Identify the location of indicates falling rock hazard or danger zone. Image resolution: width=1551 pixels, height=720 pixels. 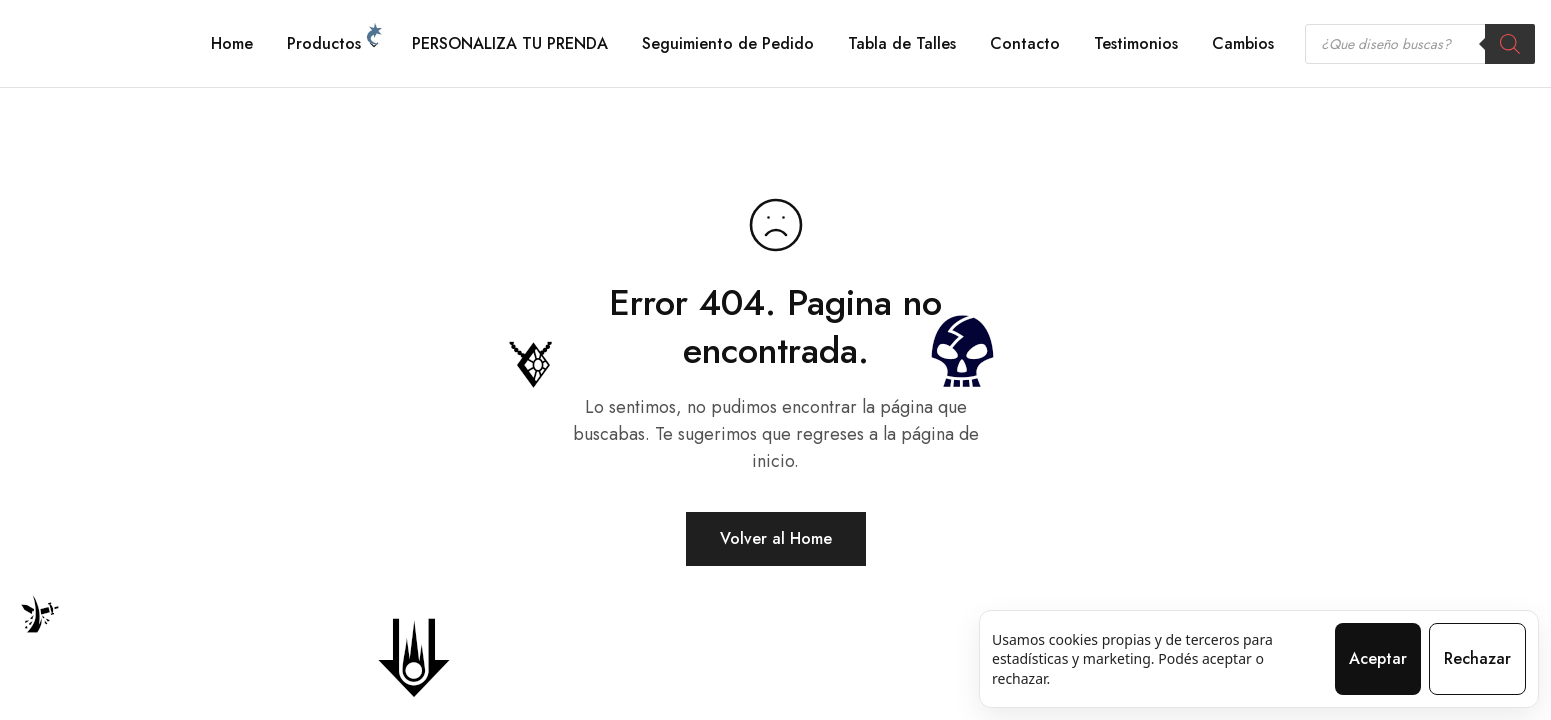
(414, 658).